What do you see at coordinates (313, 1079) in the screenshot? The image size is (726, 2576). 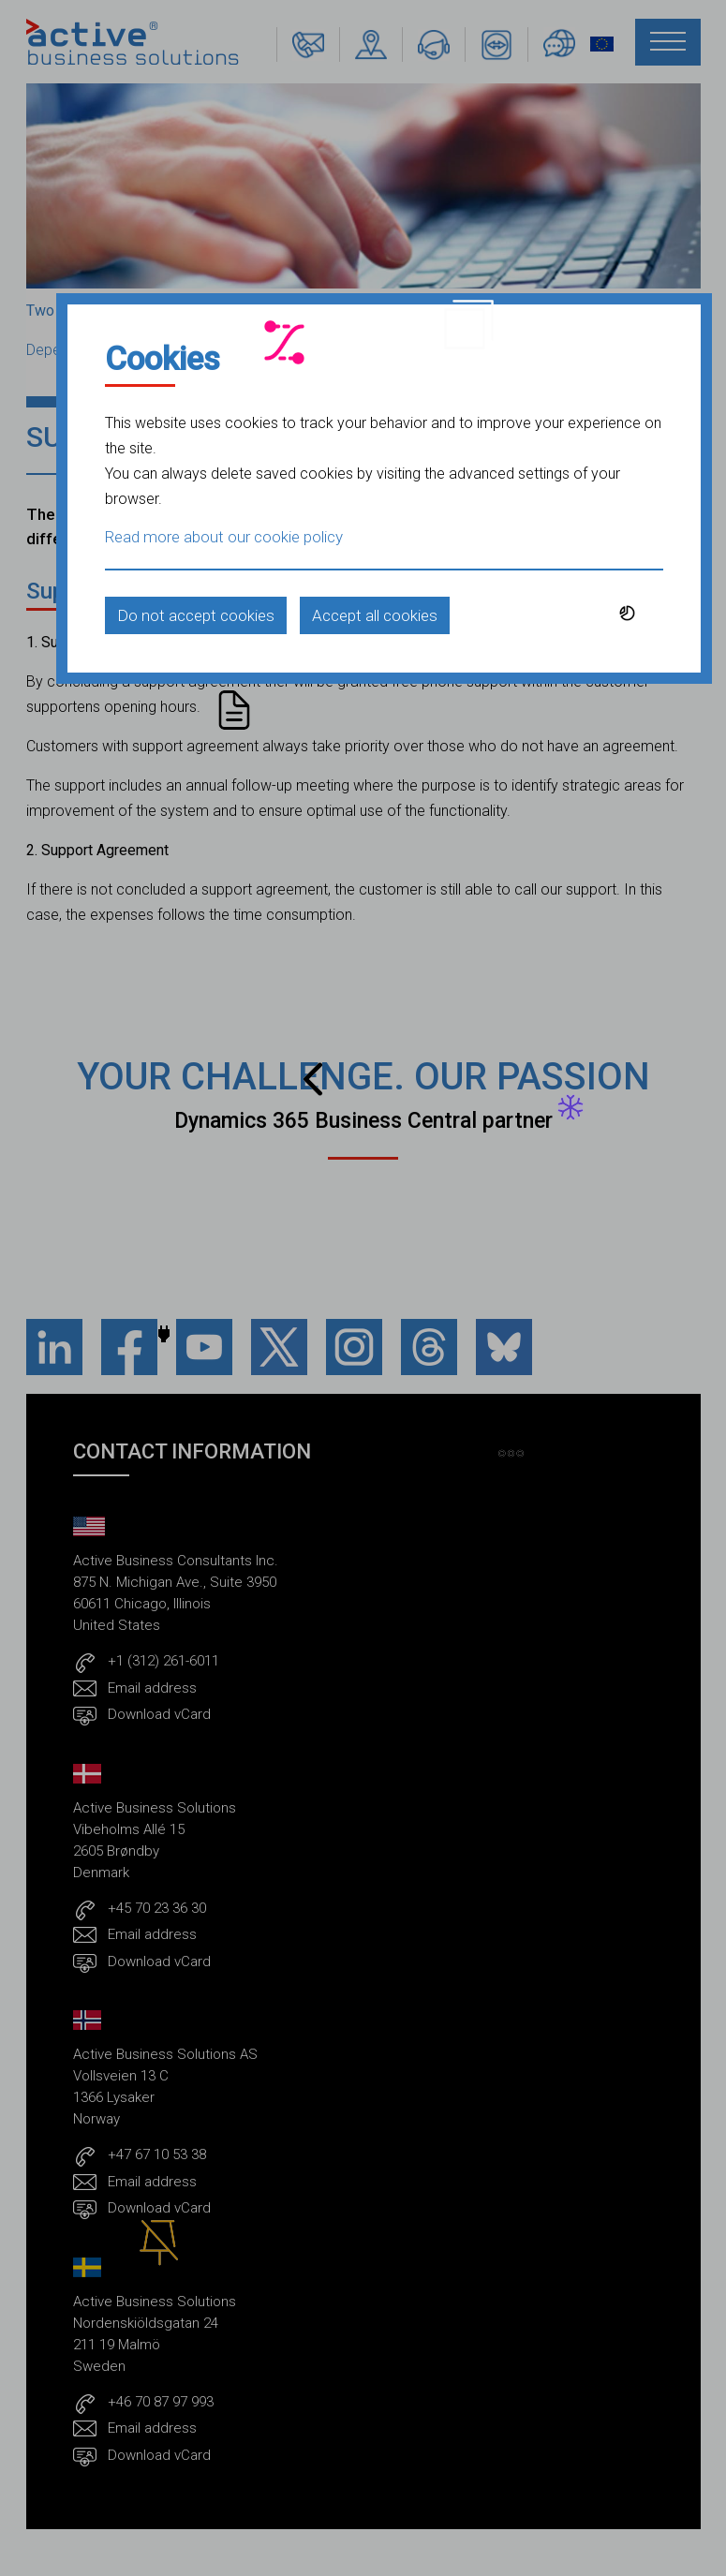 I see `go back to the previous screen` at bounding box center [313, 1079].